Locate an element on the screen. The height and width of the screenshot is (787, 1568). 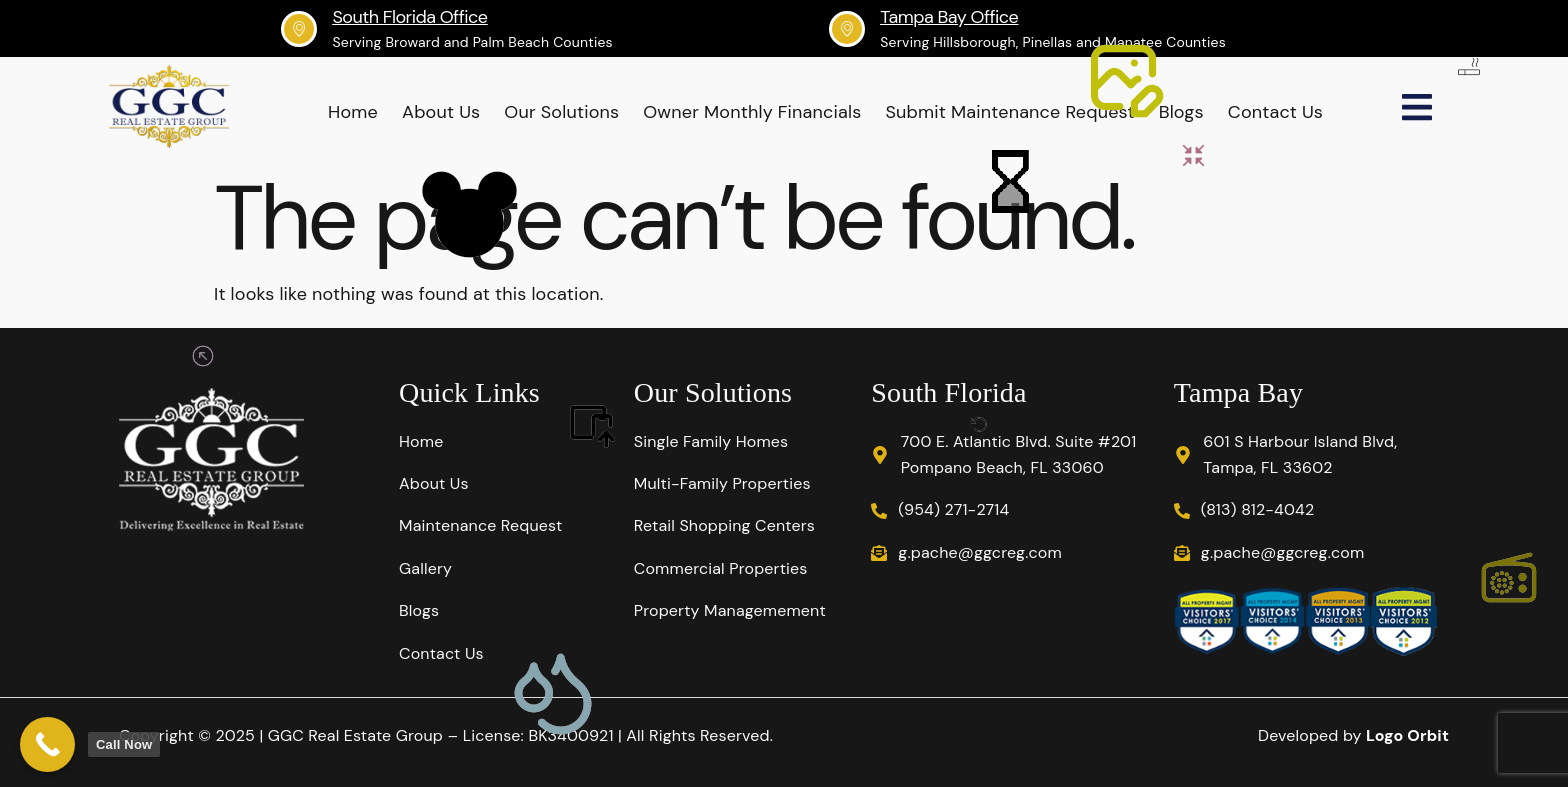
edit or modify a photo is located at coordinates (1123, 77).